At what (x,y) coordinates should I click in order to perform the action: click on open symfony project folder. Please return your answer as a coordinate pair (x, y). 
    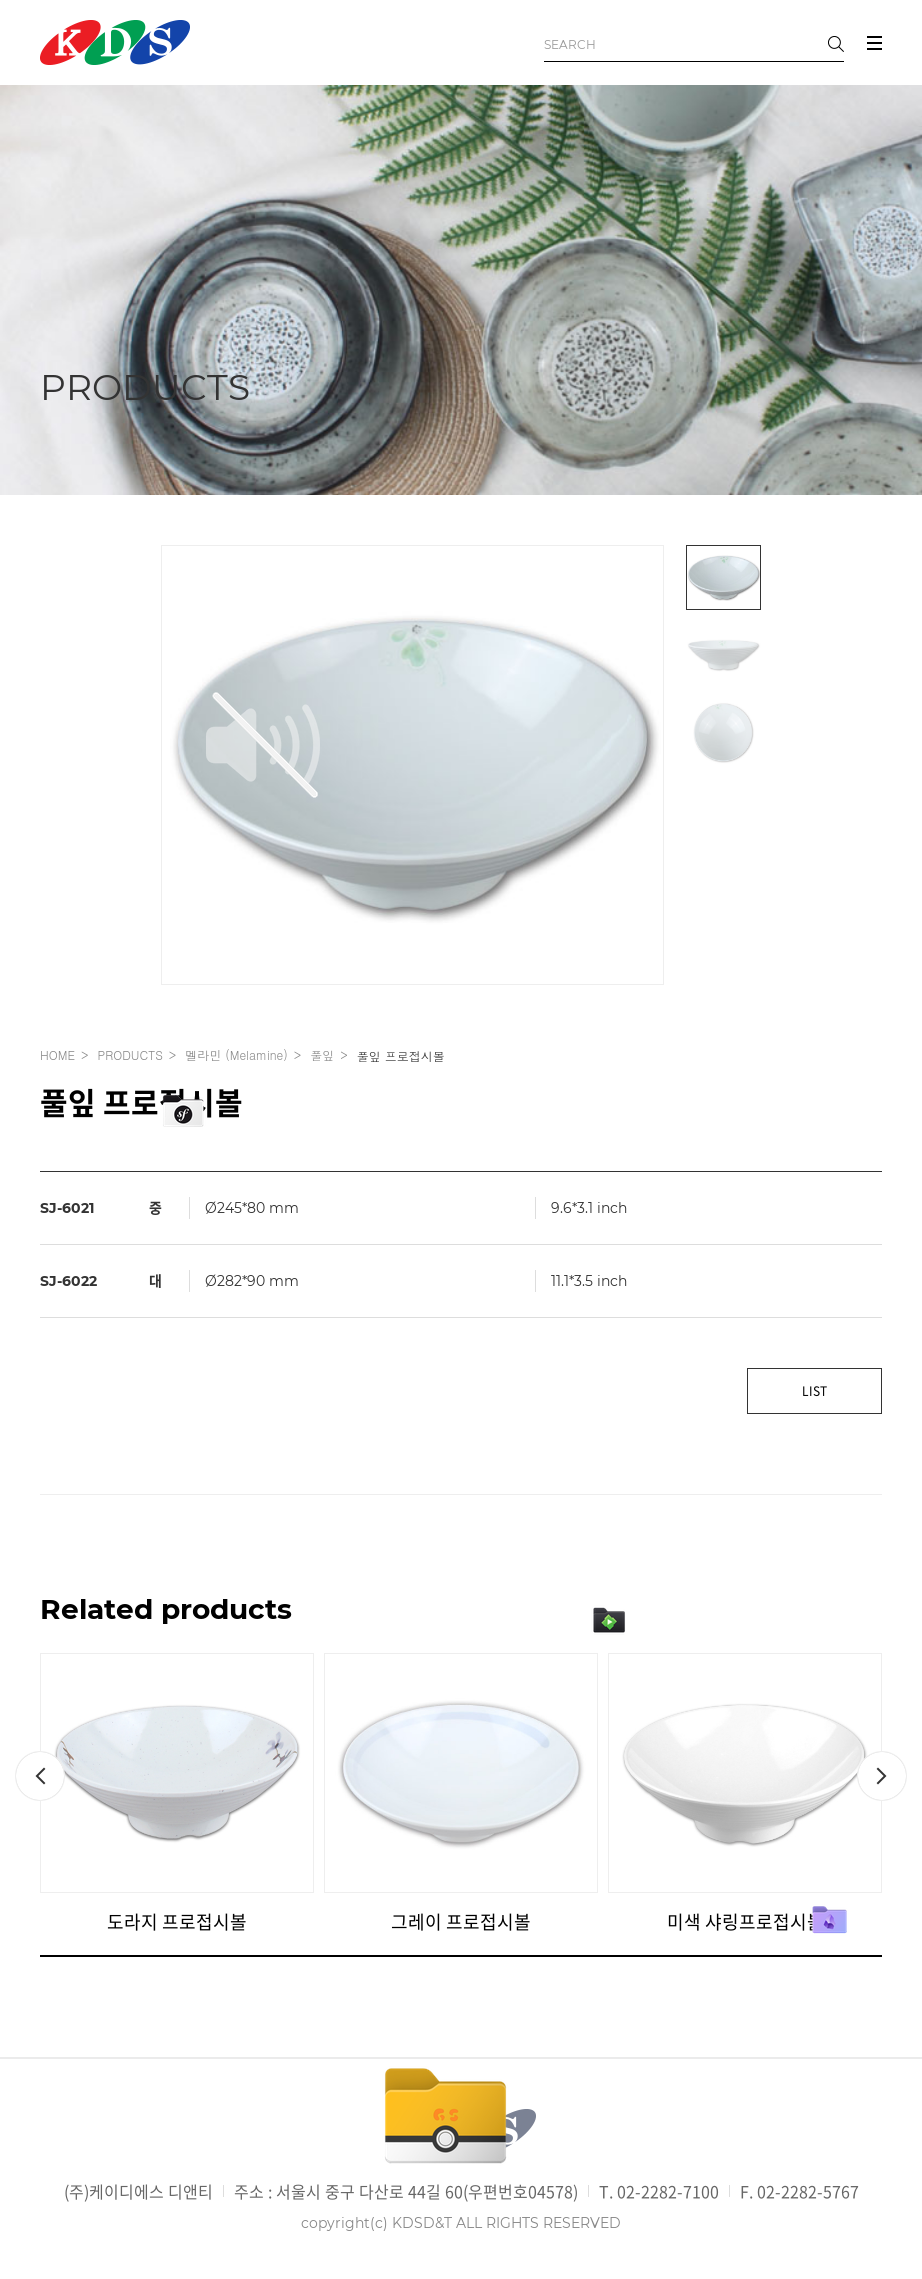
    Looking at the image, I should click on (183, 1112).